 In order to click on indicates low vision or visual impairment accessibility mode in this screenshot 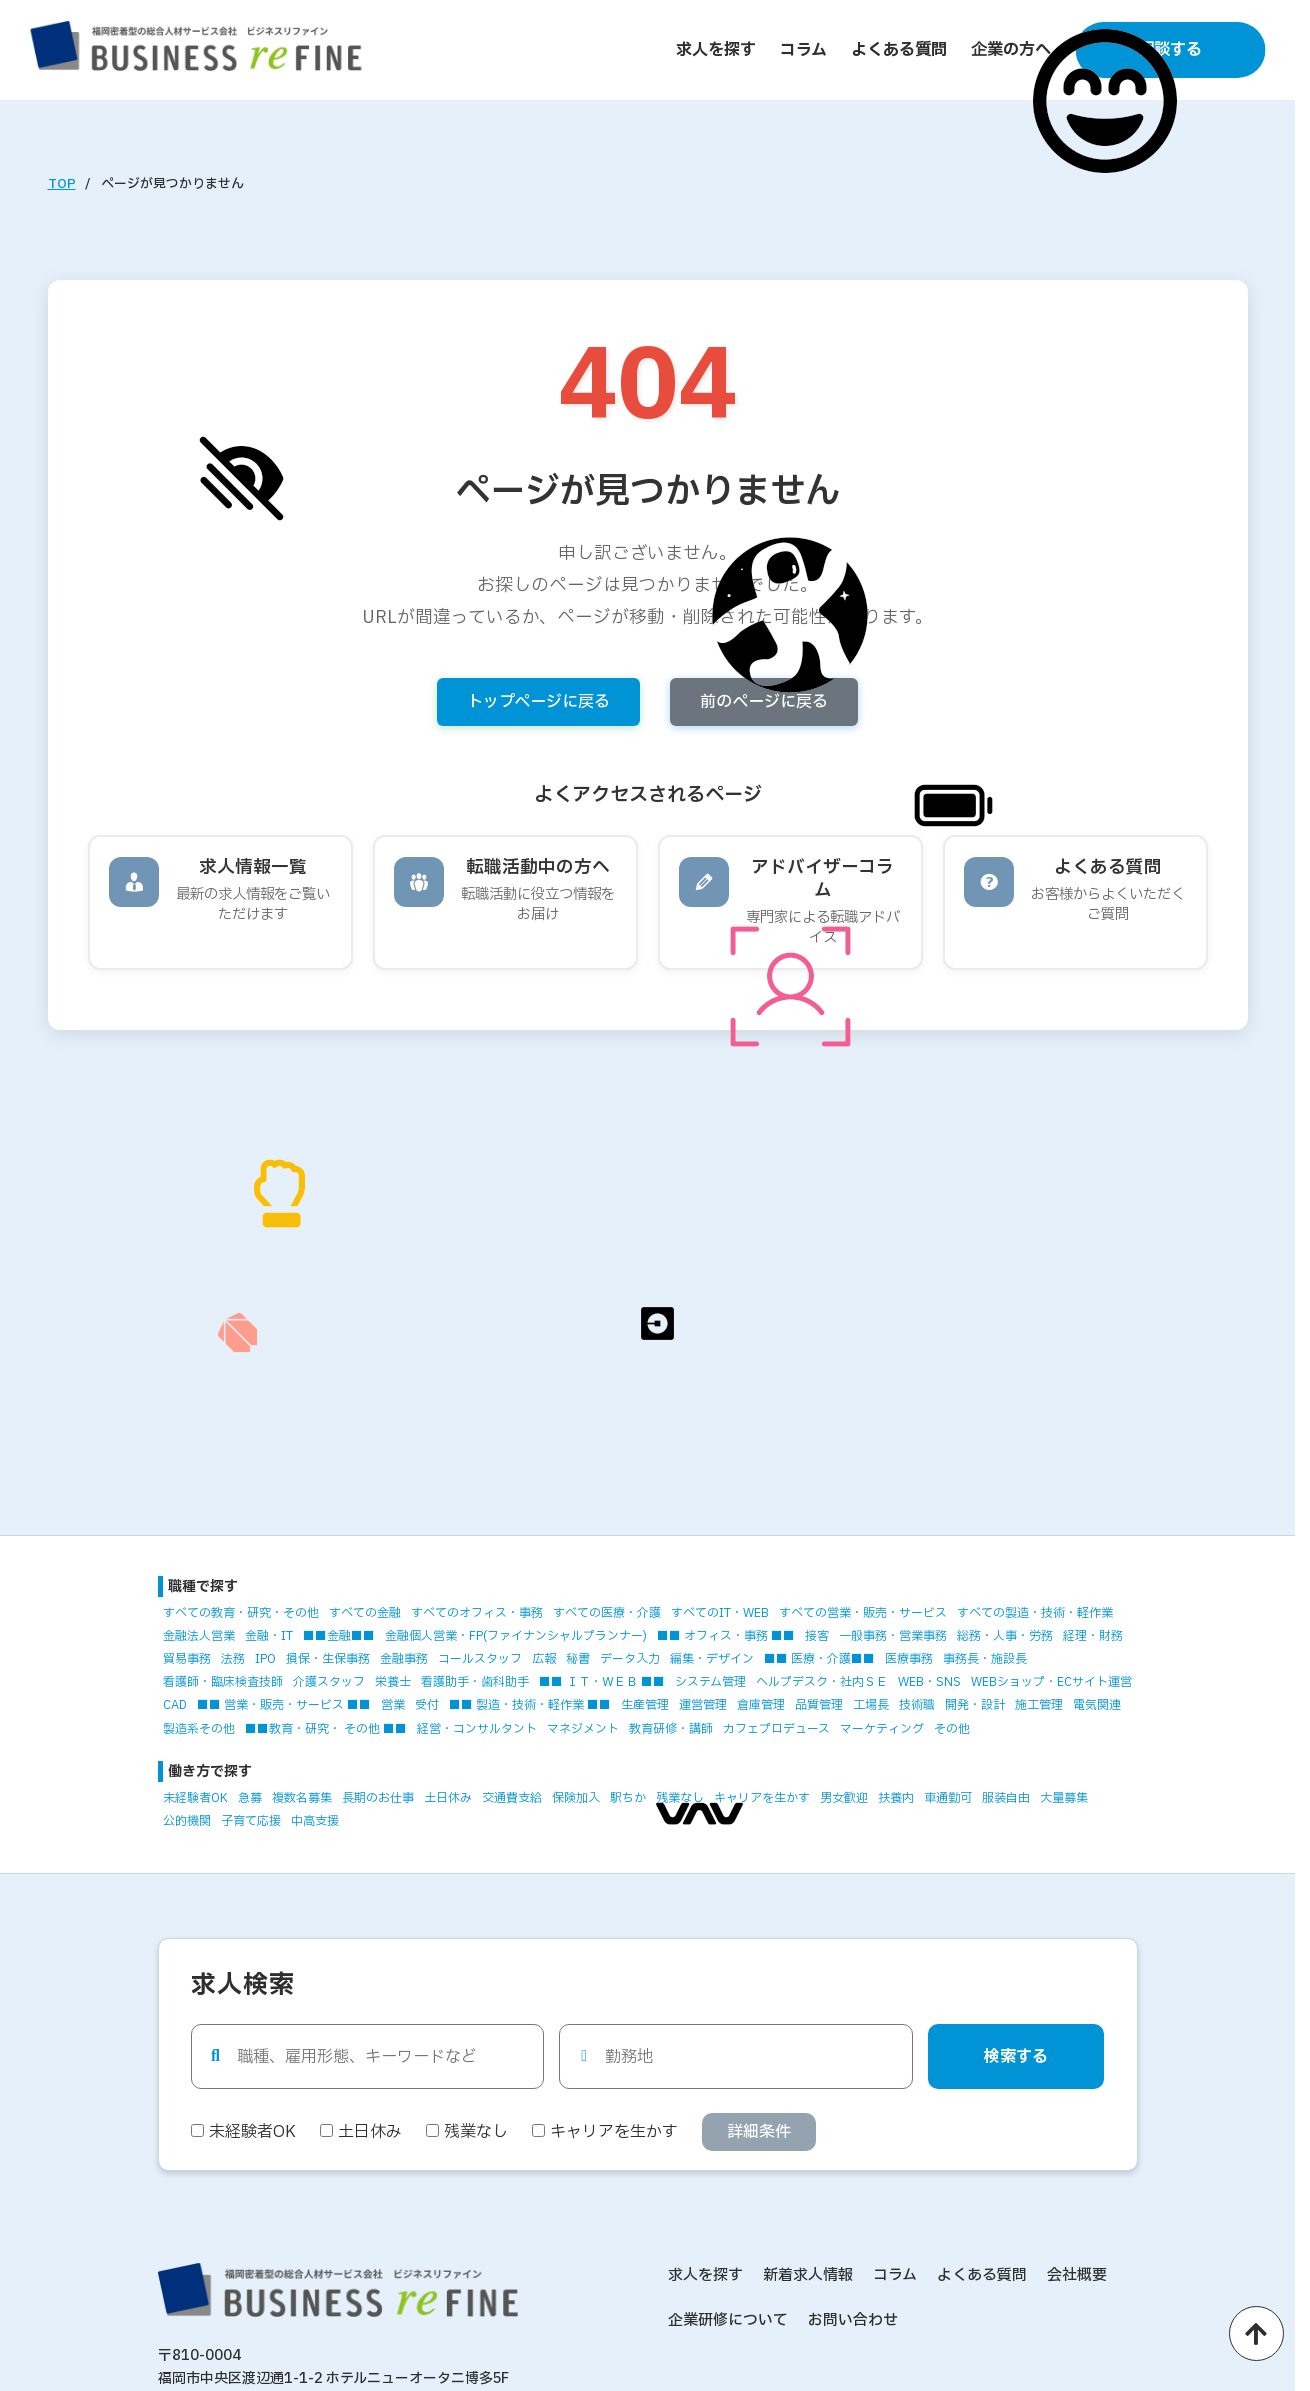, I will do `click(241, 478)`.